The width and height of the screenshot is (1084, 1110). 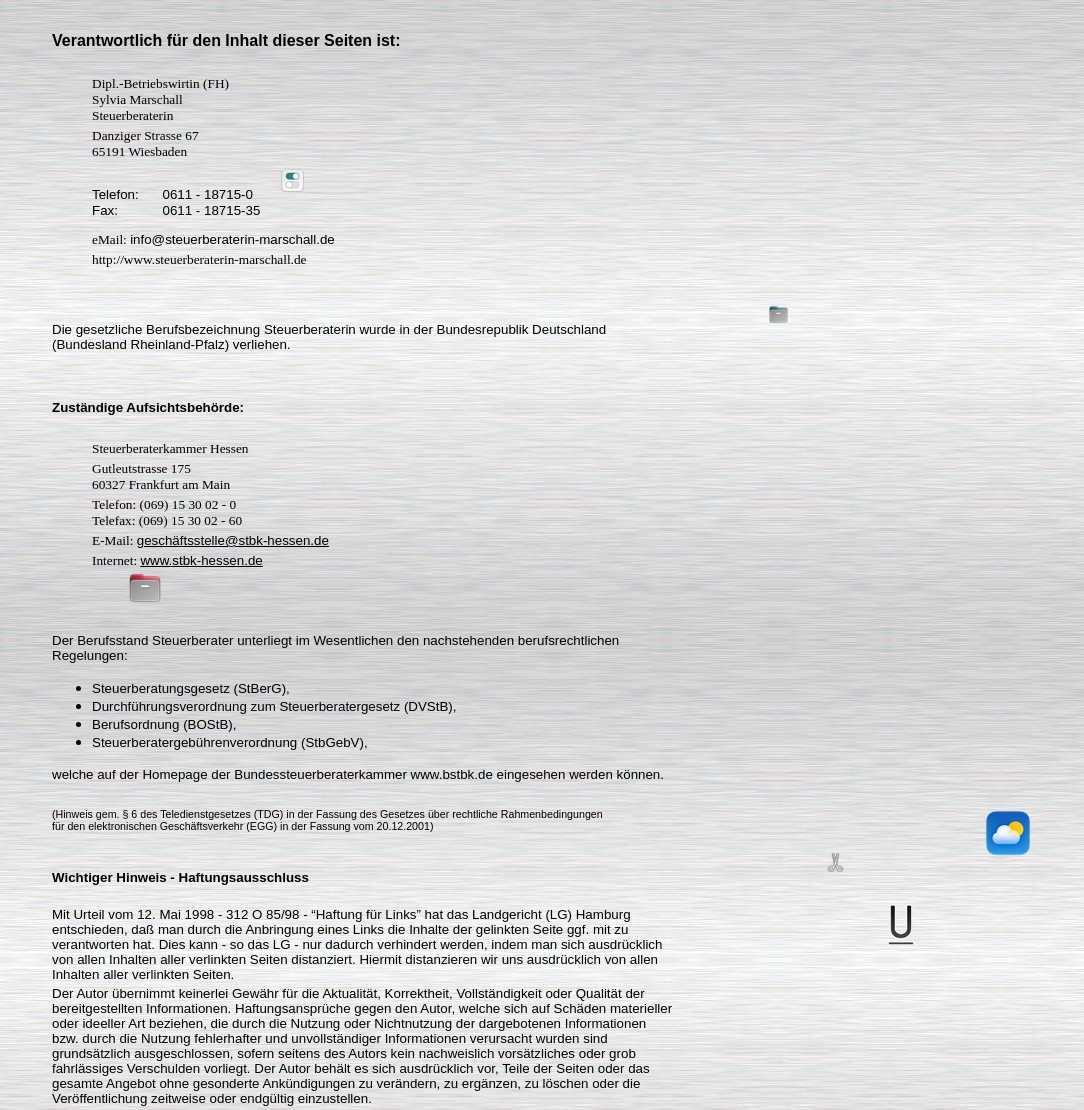 What do you see at coordinates (901, 925) in the screenshot?
I see `apply underline formatting to selected text` at bounding box center [901, 925].